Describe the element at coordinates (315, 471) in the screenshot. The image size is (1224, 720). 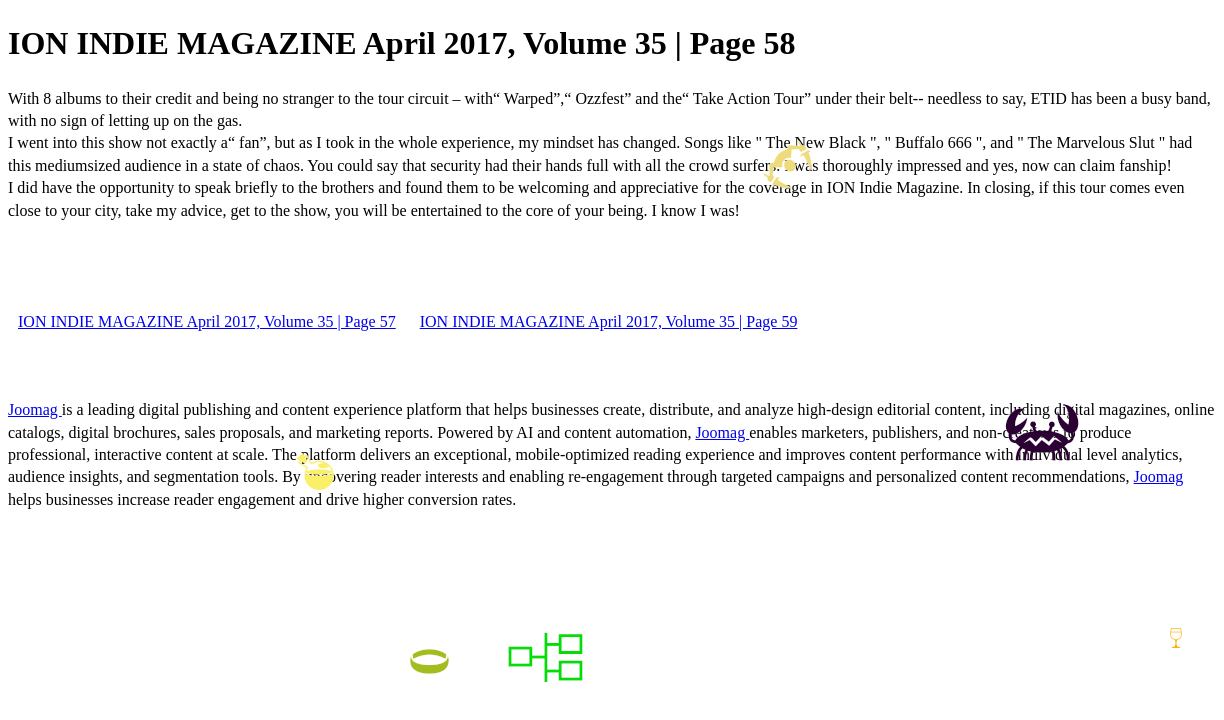
I see `use a potion or consumable item` at that location.